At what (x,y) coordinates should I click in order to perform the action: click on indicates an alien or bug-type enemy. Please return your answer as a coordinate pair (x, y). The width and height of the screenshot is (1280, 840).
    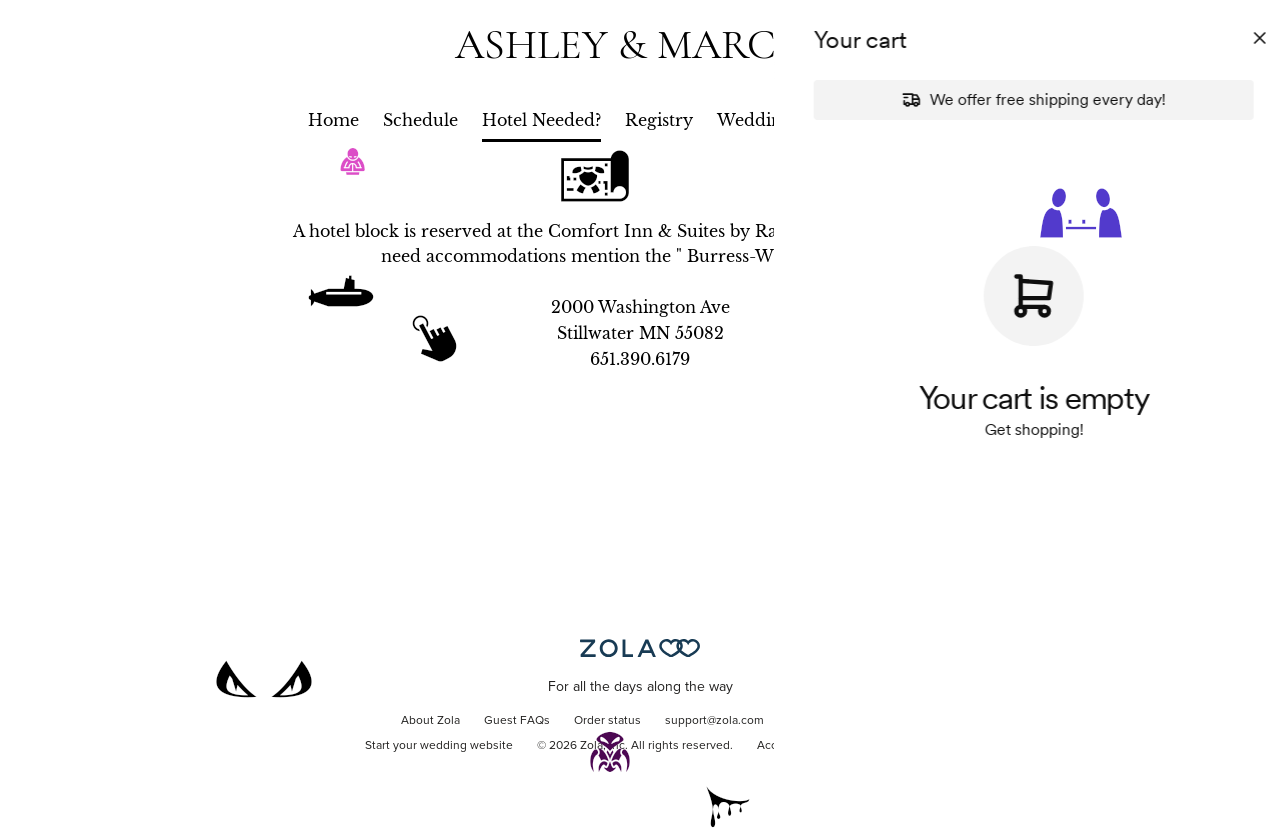
    Looking at the image, I should click on (610, 752).